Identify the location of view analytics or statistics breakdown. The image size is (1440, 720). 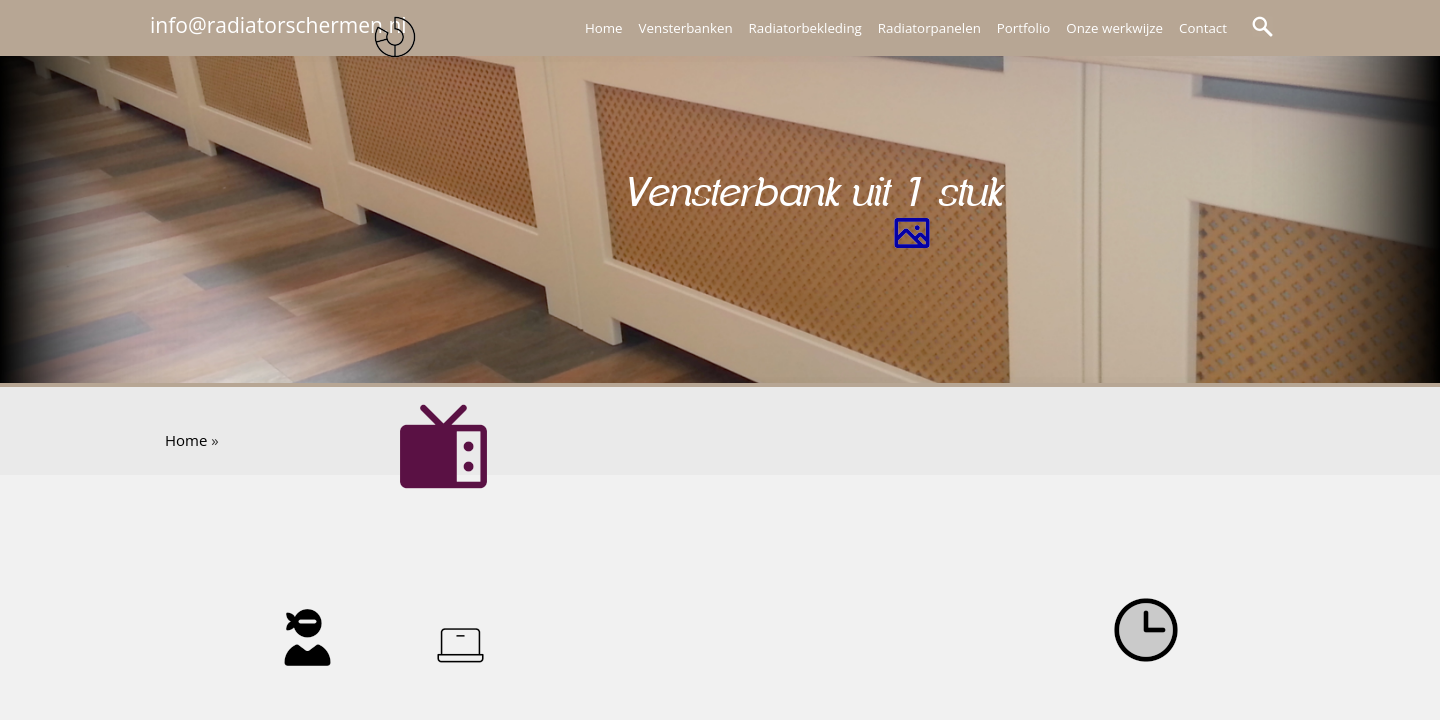
(395, 37).